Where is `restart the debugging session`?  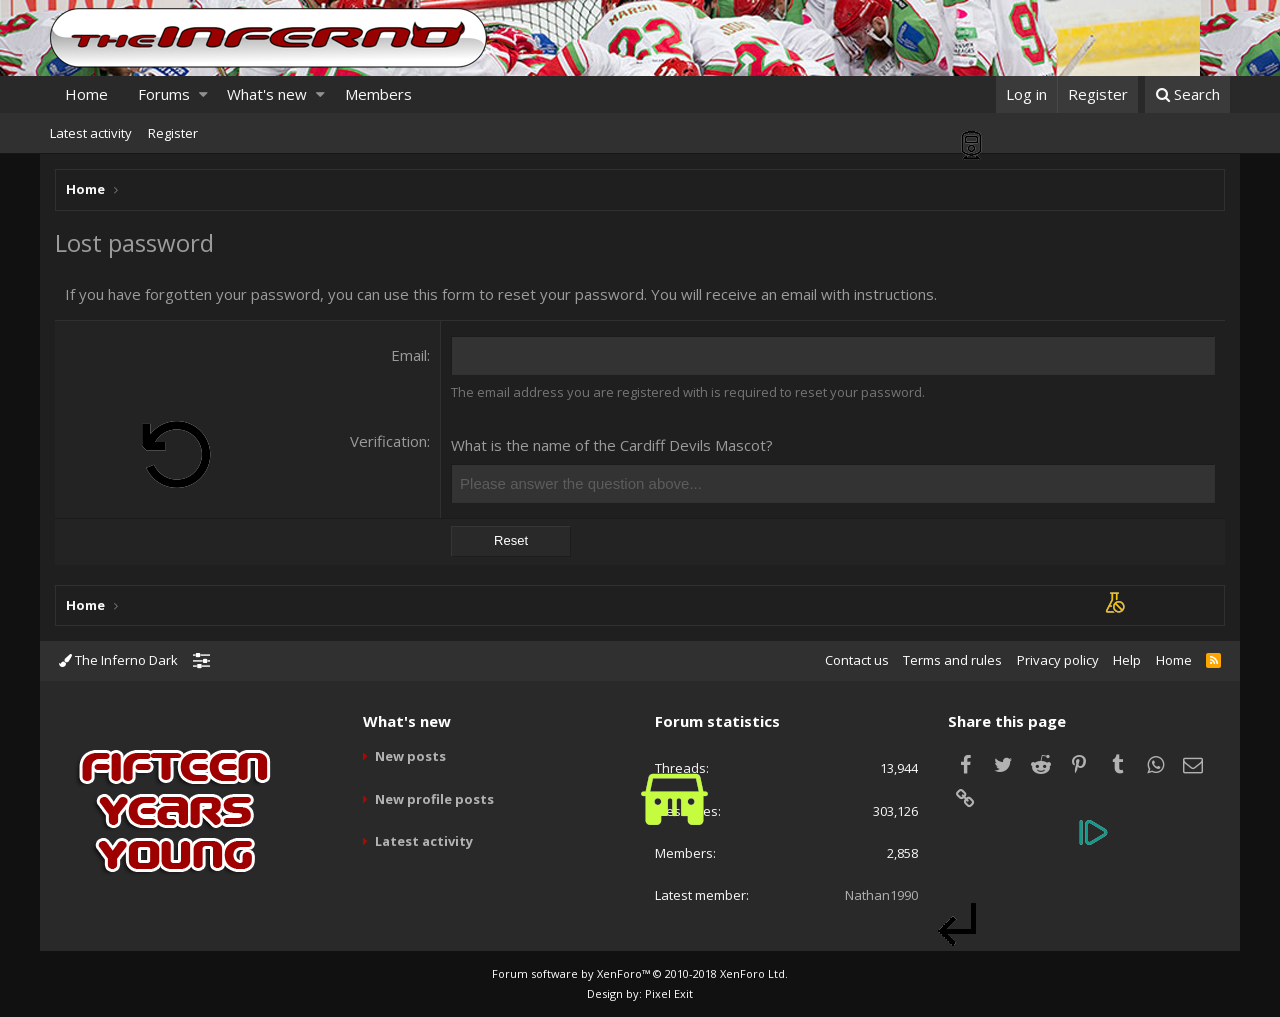 restart the debugging session is located at coordinates (175, 454).